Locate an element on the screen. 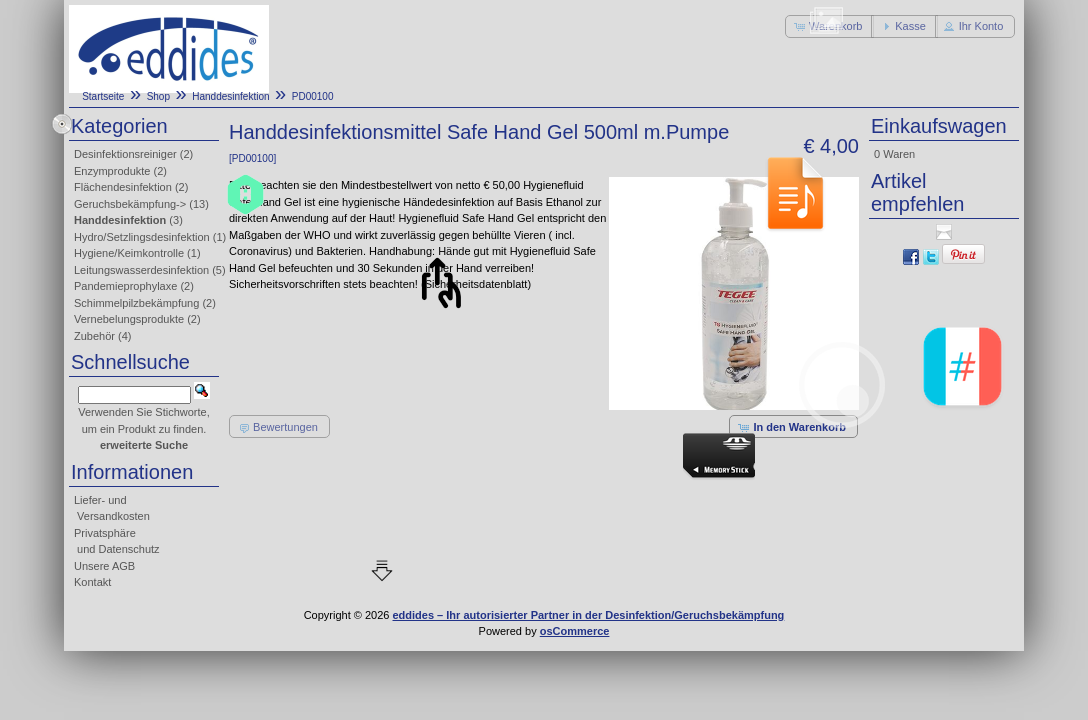 The width and height of the screenshot is (1088, 720). view image sequence in media library is located at coordinates (826, 20).